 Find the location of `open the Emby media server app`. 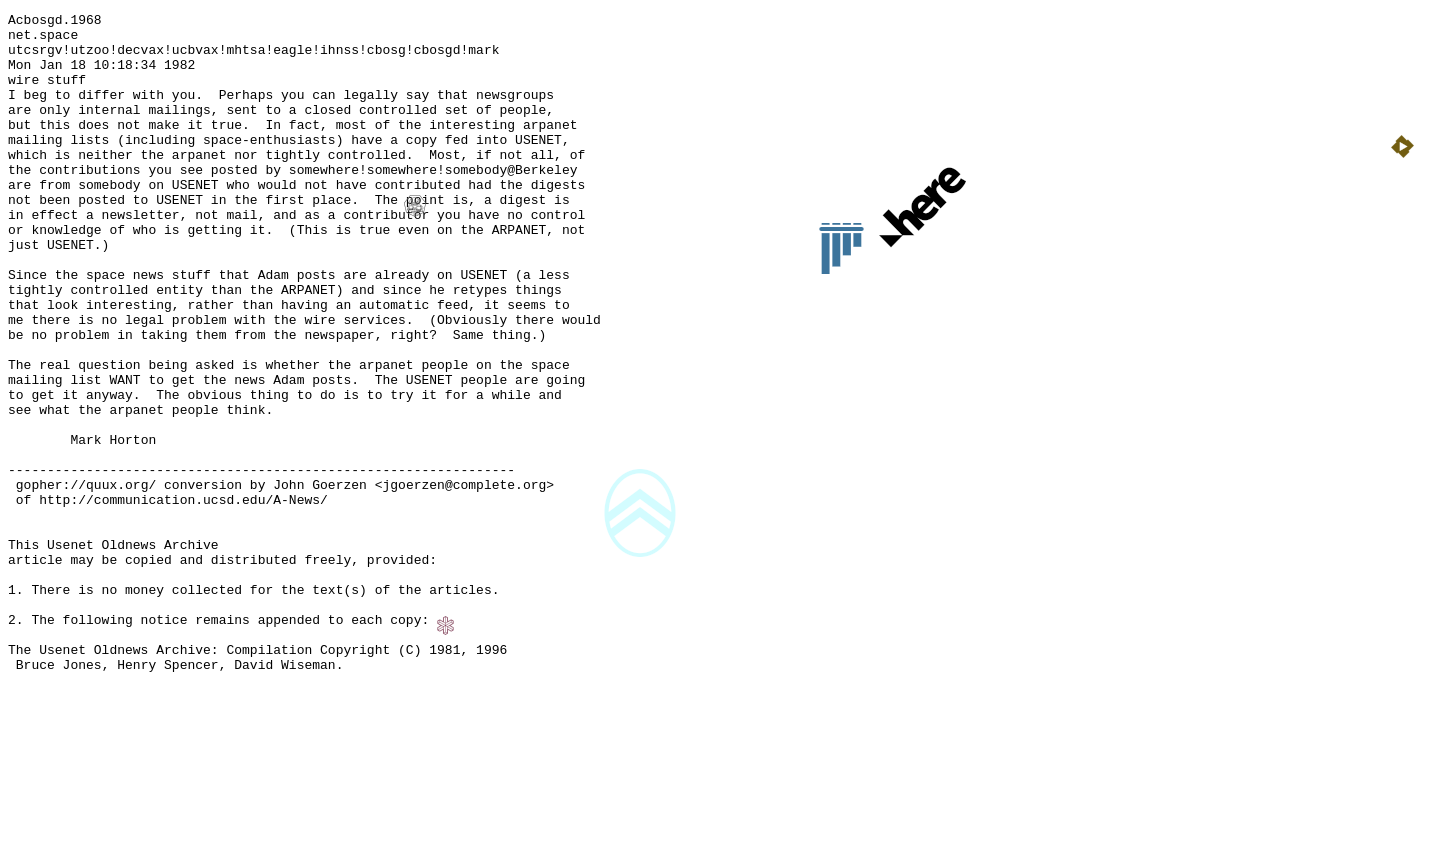

open the Emby media server app is located at coordinates (1402, 146).